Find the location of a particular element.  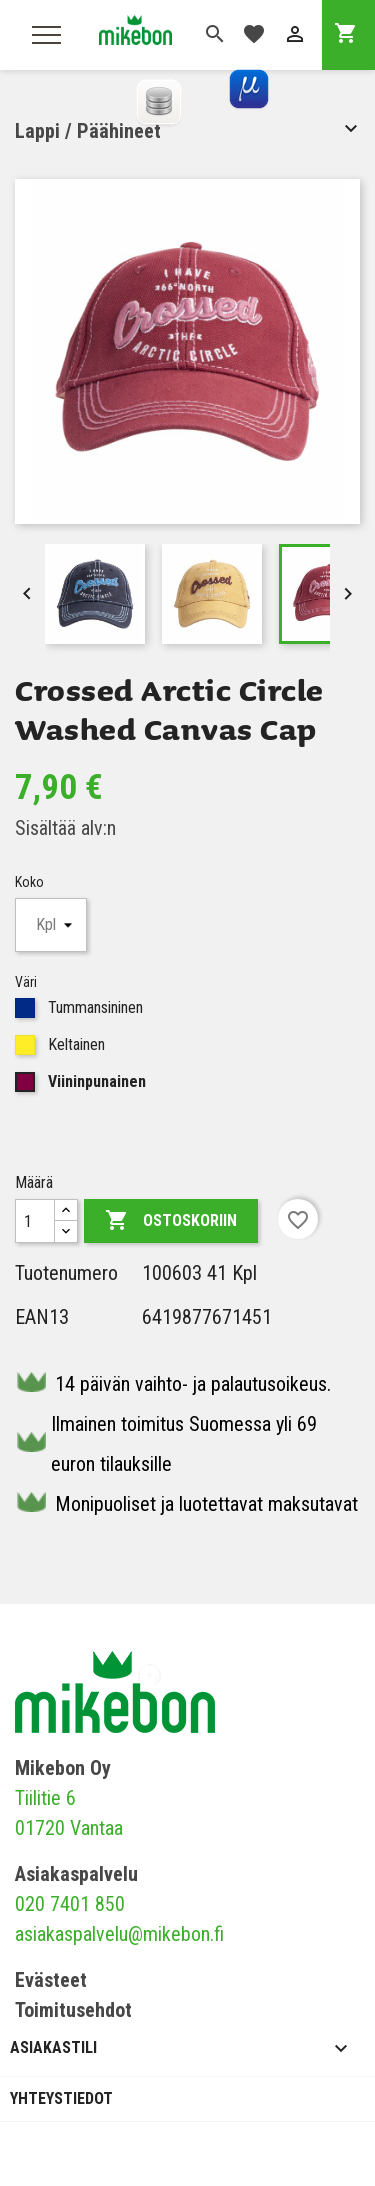

open sqlitebrowser database application is located at coordinates (159, 102).